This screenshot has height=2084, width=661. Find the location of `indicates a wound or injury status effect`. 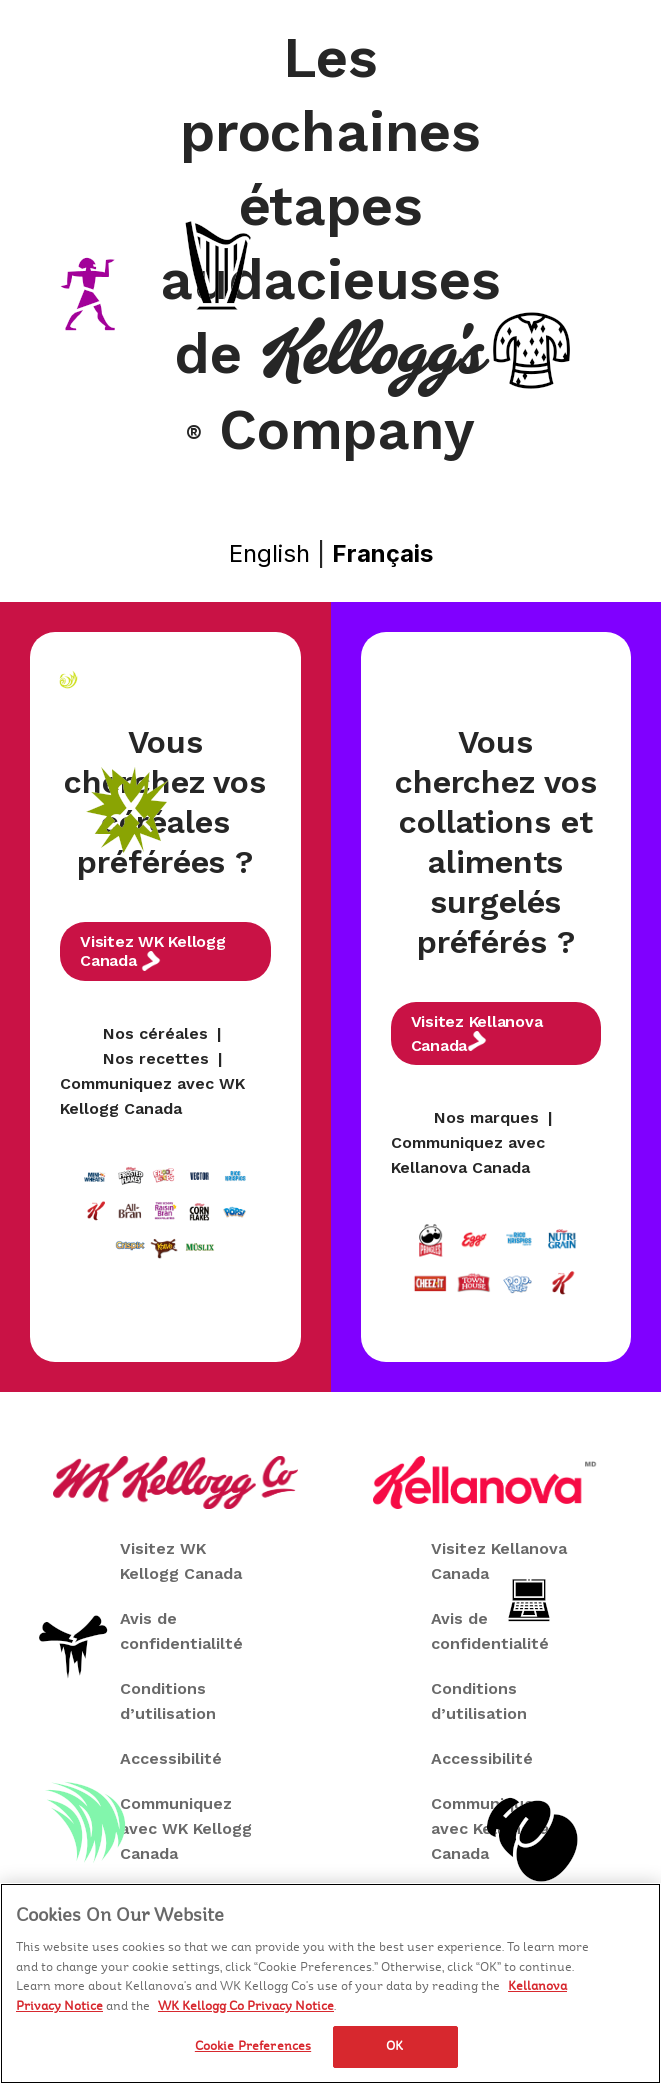

indicates a wound or injury status effect is located at coordinates (85, 1821).